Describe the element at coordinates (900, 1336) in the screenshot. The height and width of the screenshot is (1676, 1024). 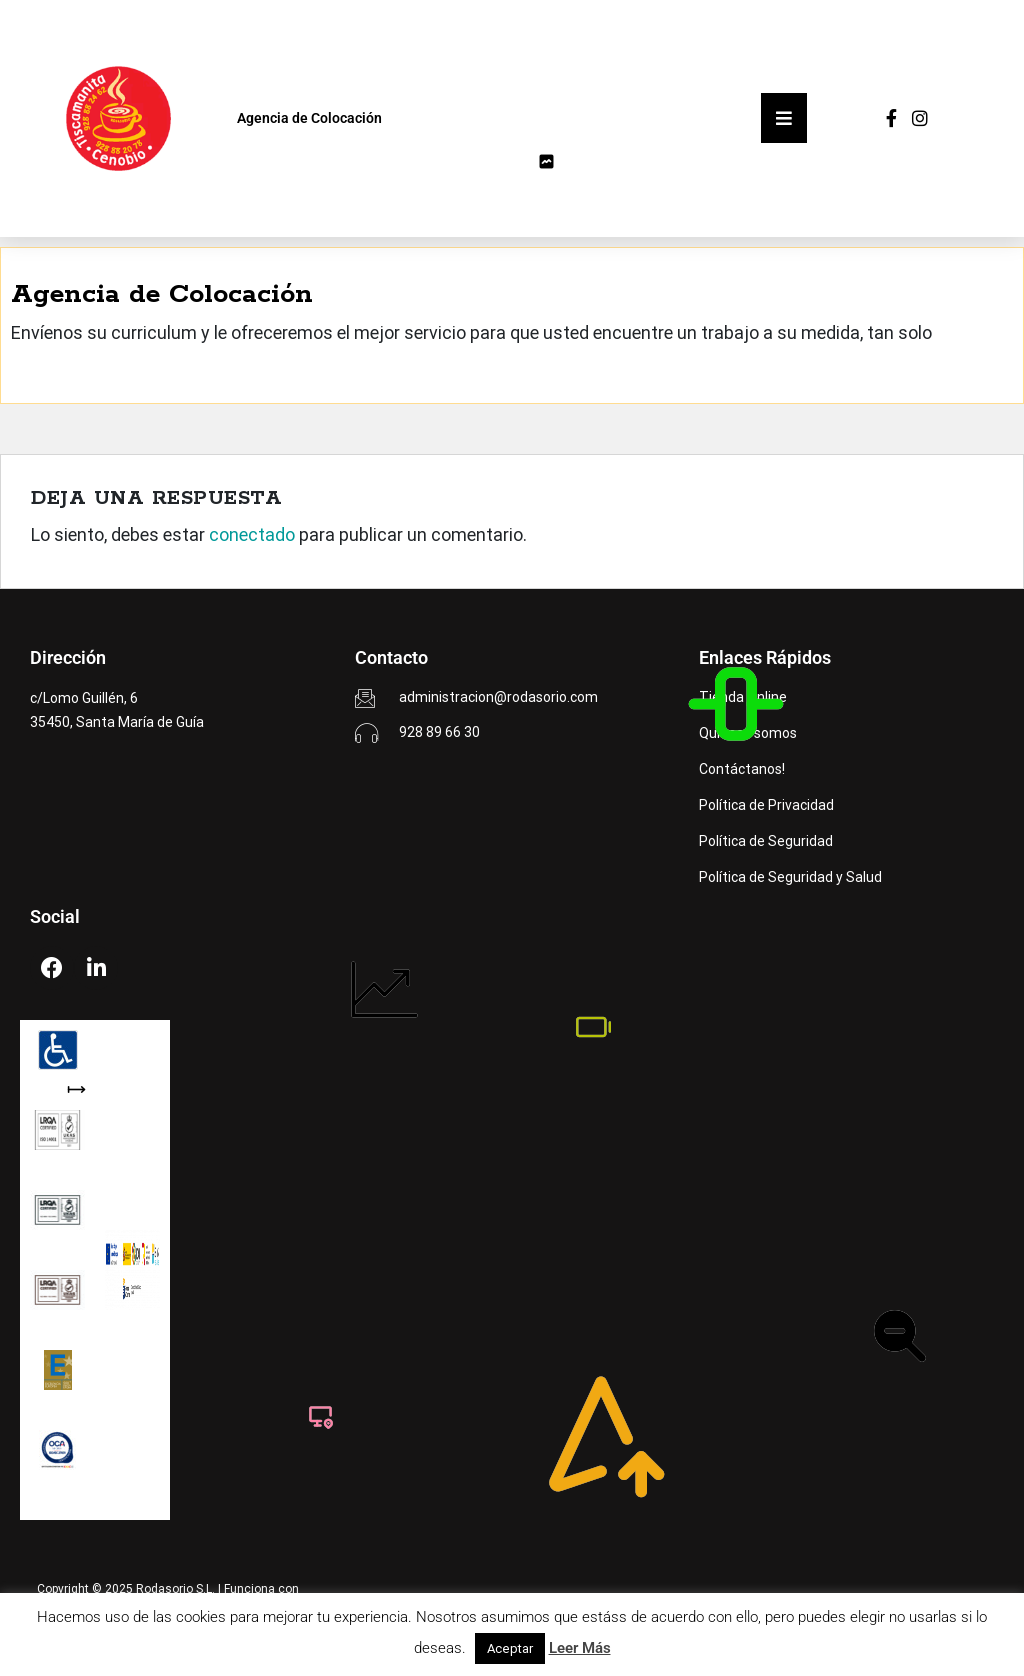
I see `zoom out to see more content` at that location.